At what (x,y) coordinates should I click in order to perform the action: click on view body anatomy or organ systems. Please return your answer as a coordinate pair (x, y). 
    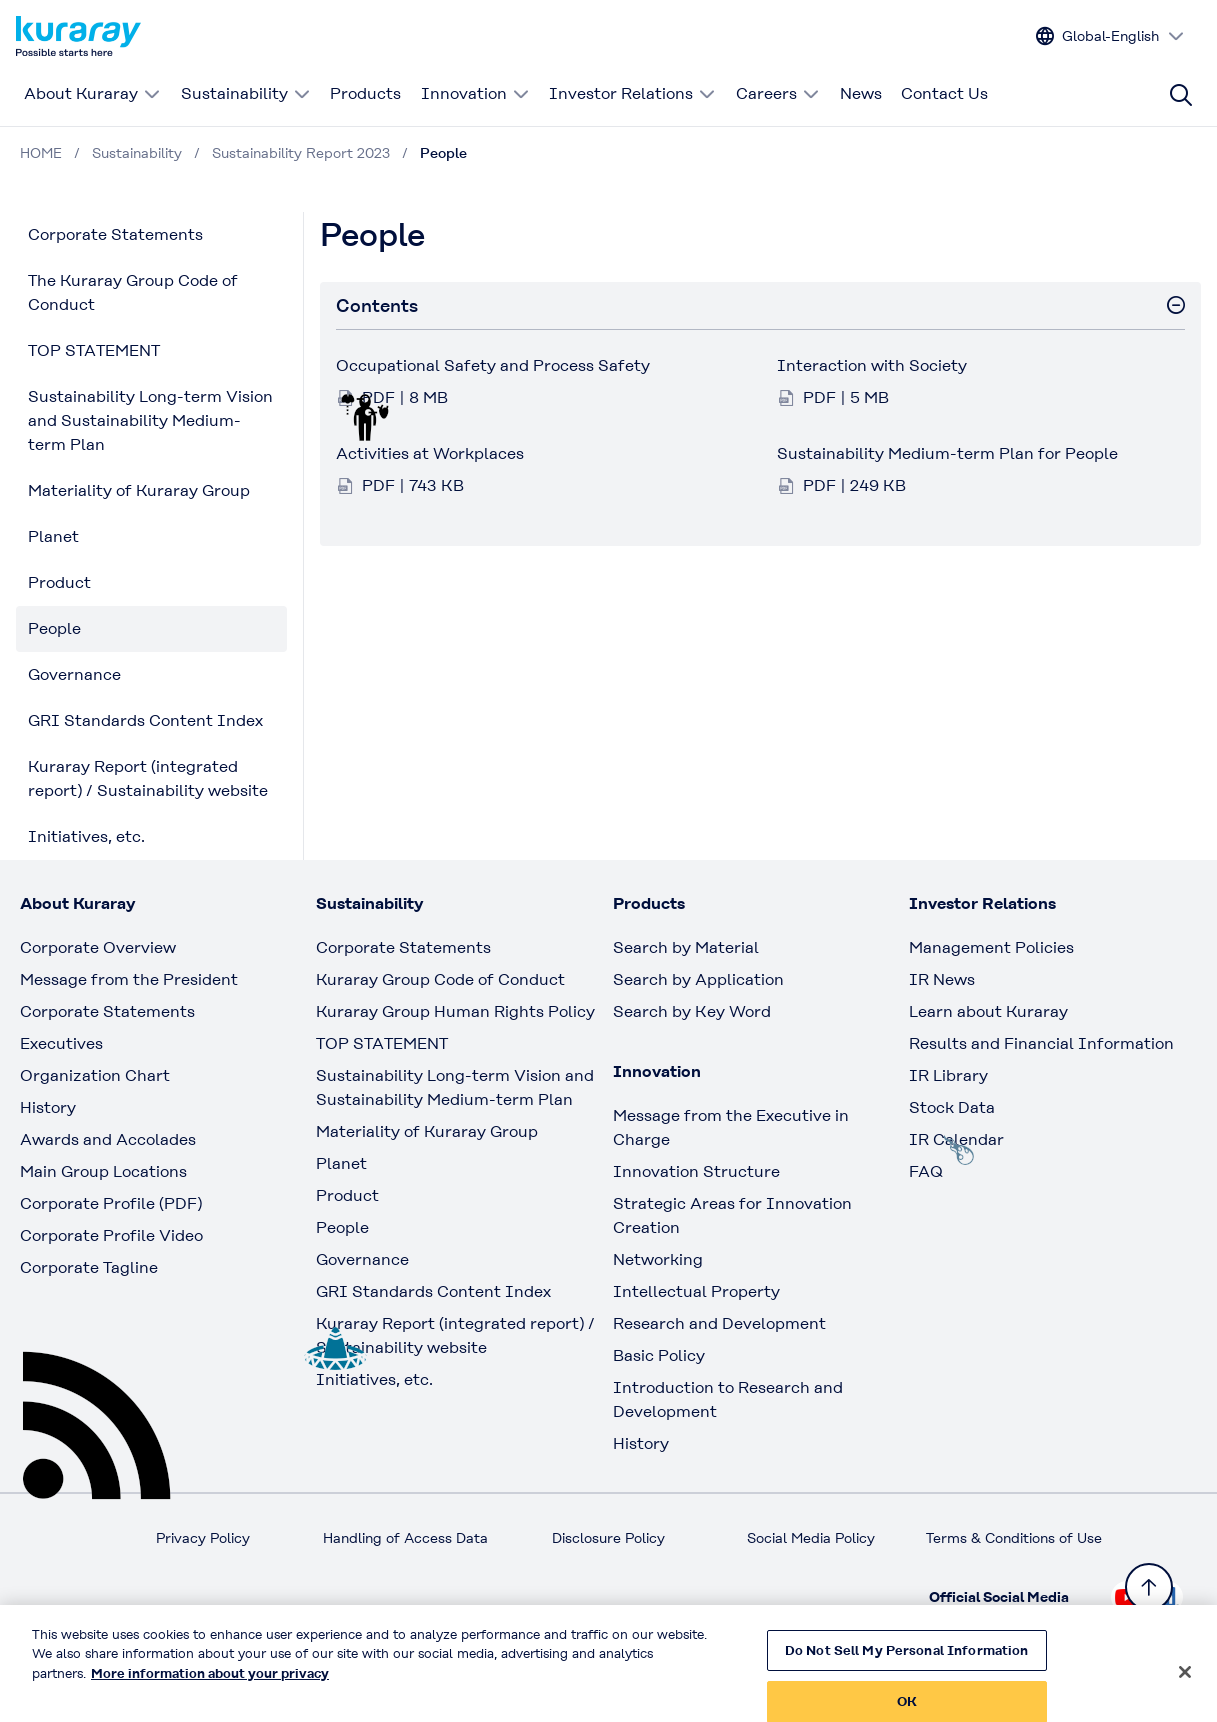
    Looking at the image, I should click on (364, 417).